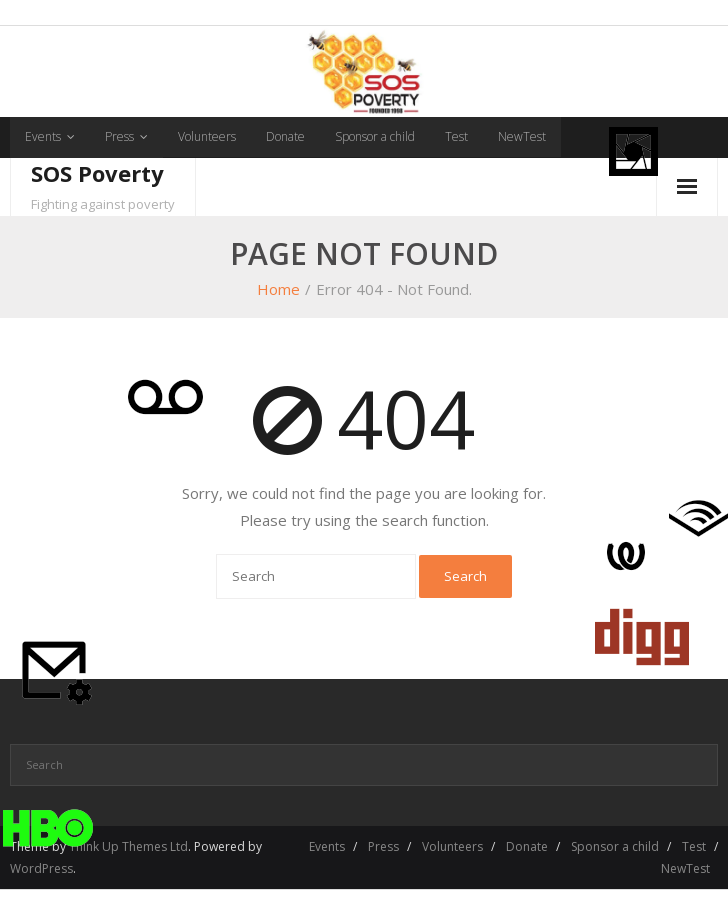 The height and width of the screenshot is (915, 728). What do you see at coordinates (633, 151) in the screenshot?
I see `open google lens for visual search` at bounding box center [633, 151].